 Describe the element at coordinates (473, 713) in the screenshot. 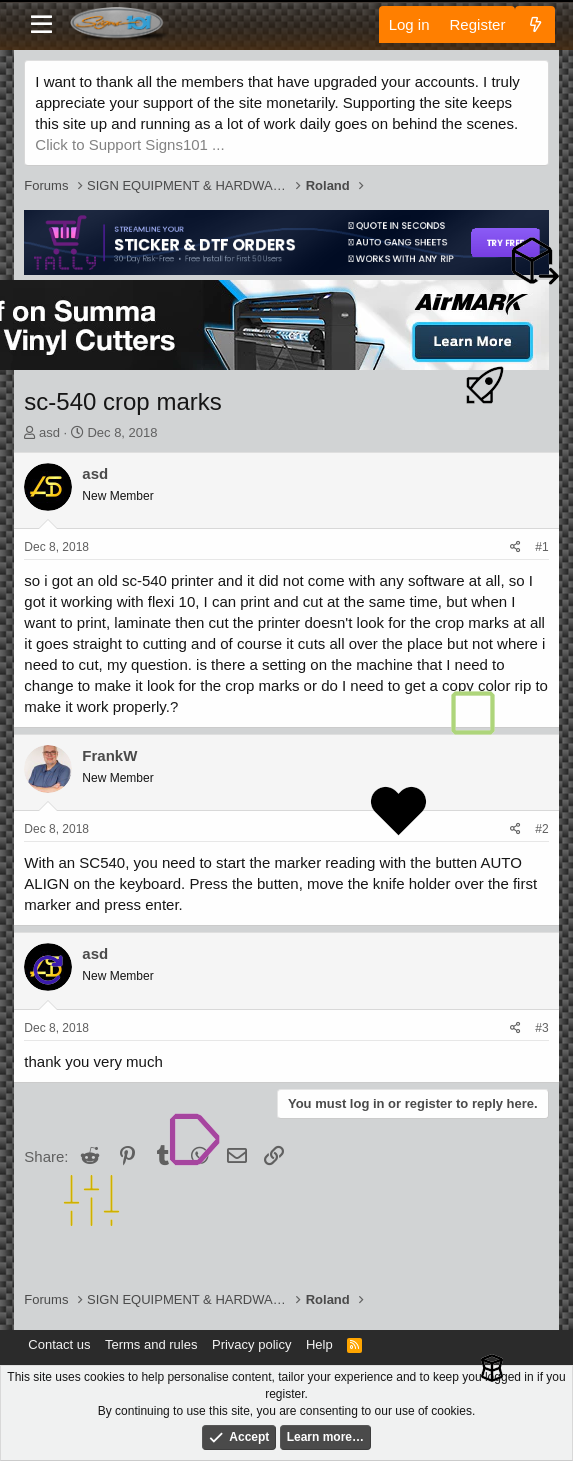

I see `stop debugging session` at that location.